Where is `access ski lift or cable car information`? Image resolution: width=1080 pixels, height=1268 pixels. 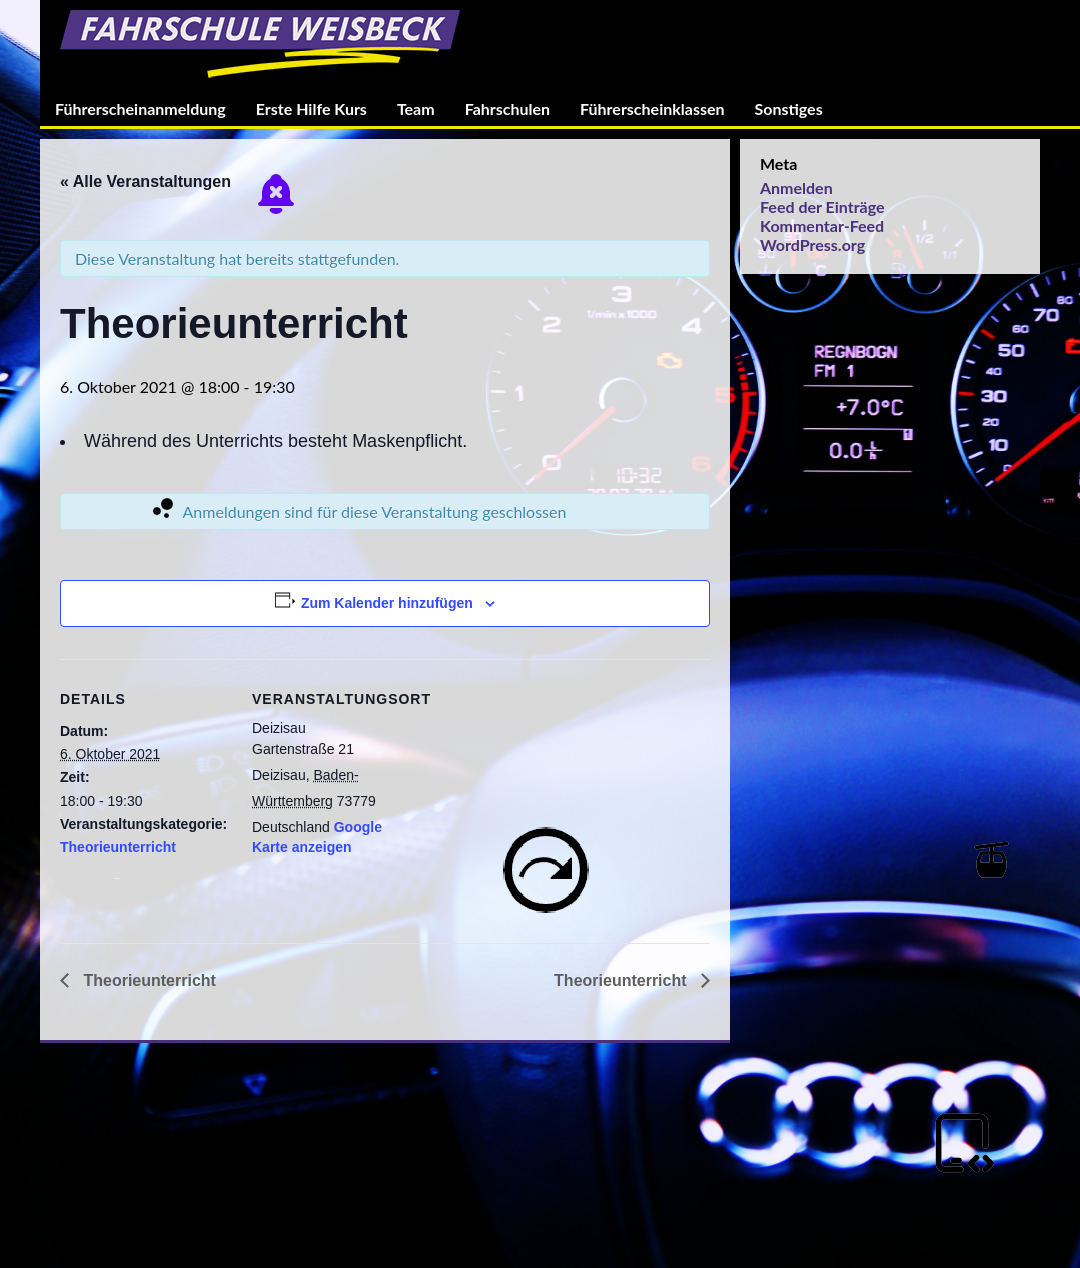 access ski lift or cable car information is located at coordinates (991, 860).